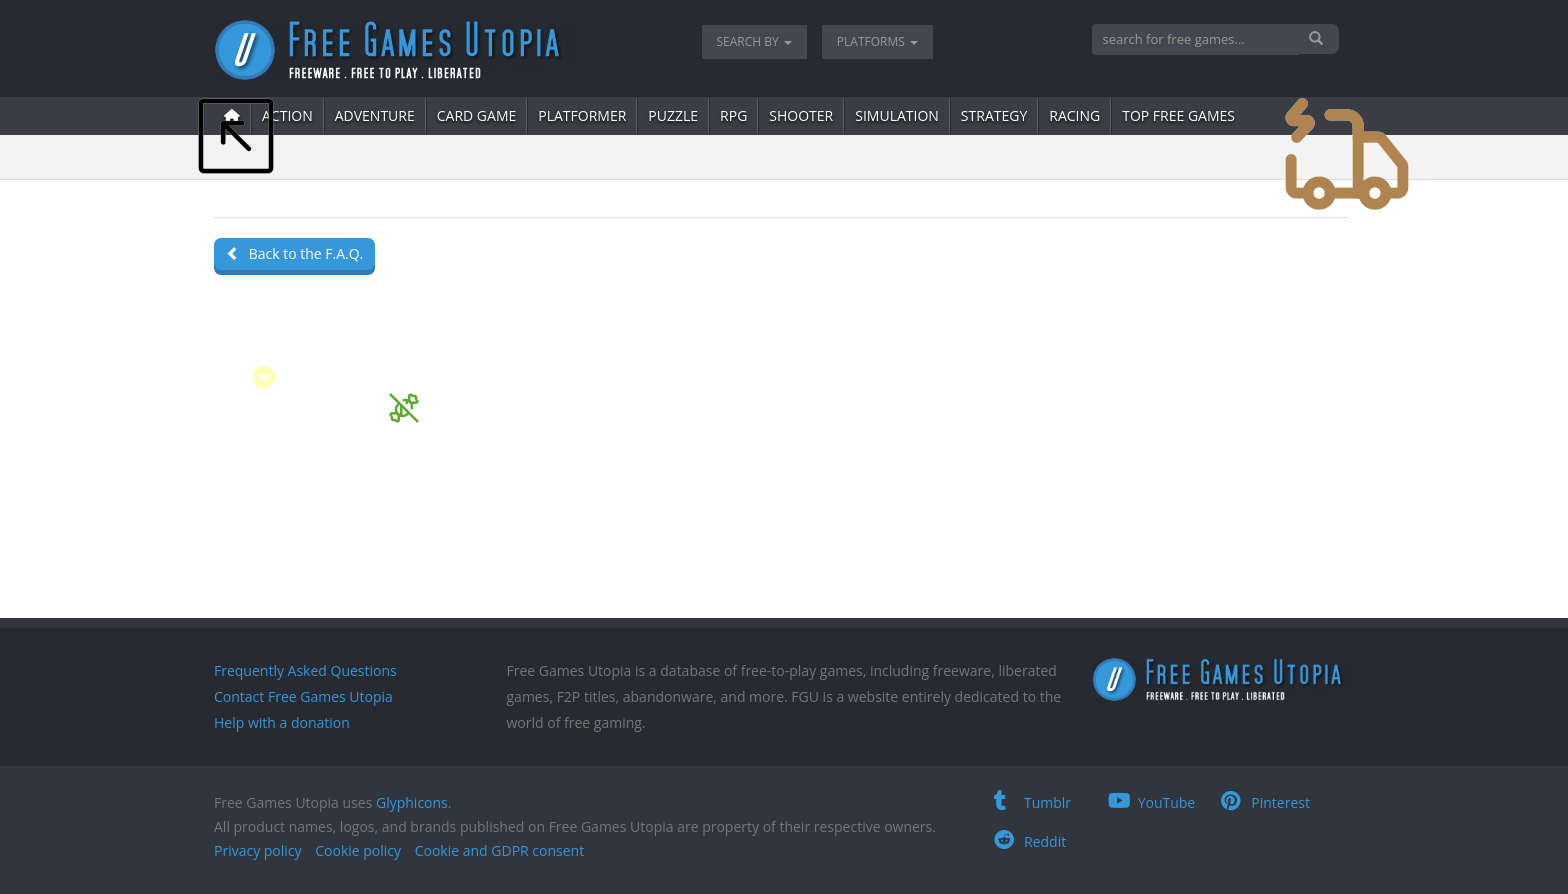 This screenshot has height=894, width=1568. What do you see at coordinates (264, 377) in the screenshot?
I see `expand dropdown menu or content` at bounding box center [264, 377].